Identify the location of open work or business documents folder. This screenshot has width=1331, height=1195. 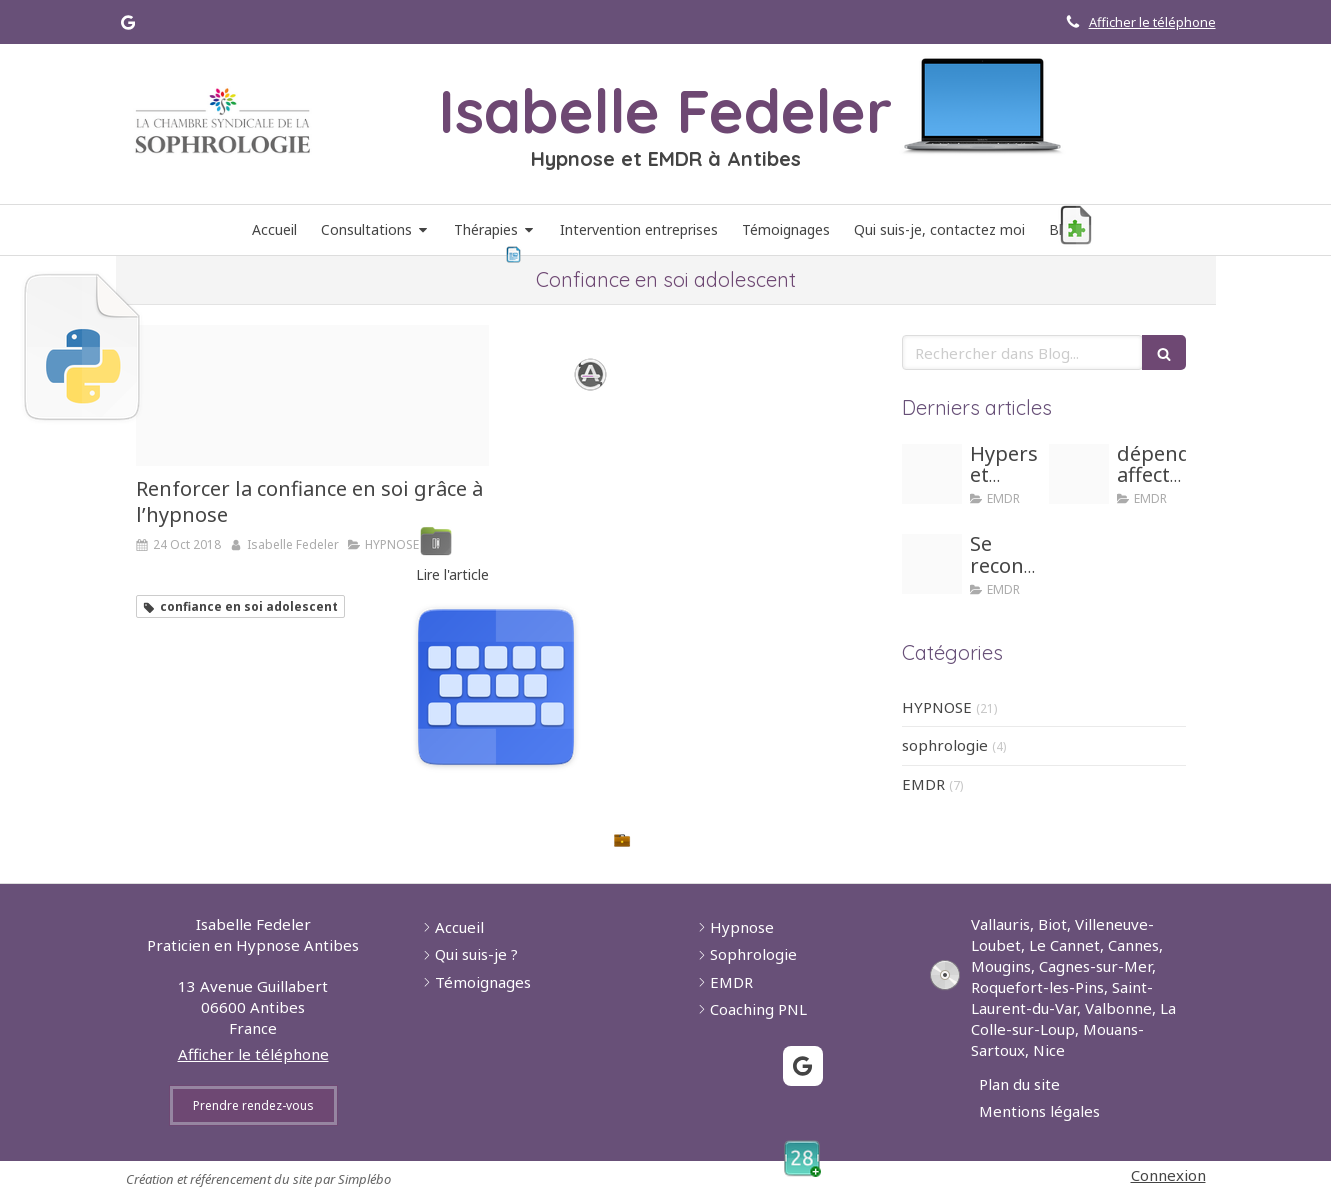
(622, 841).